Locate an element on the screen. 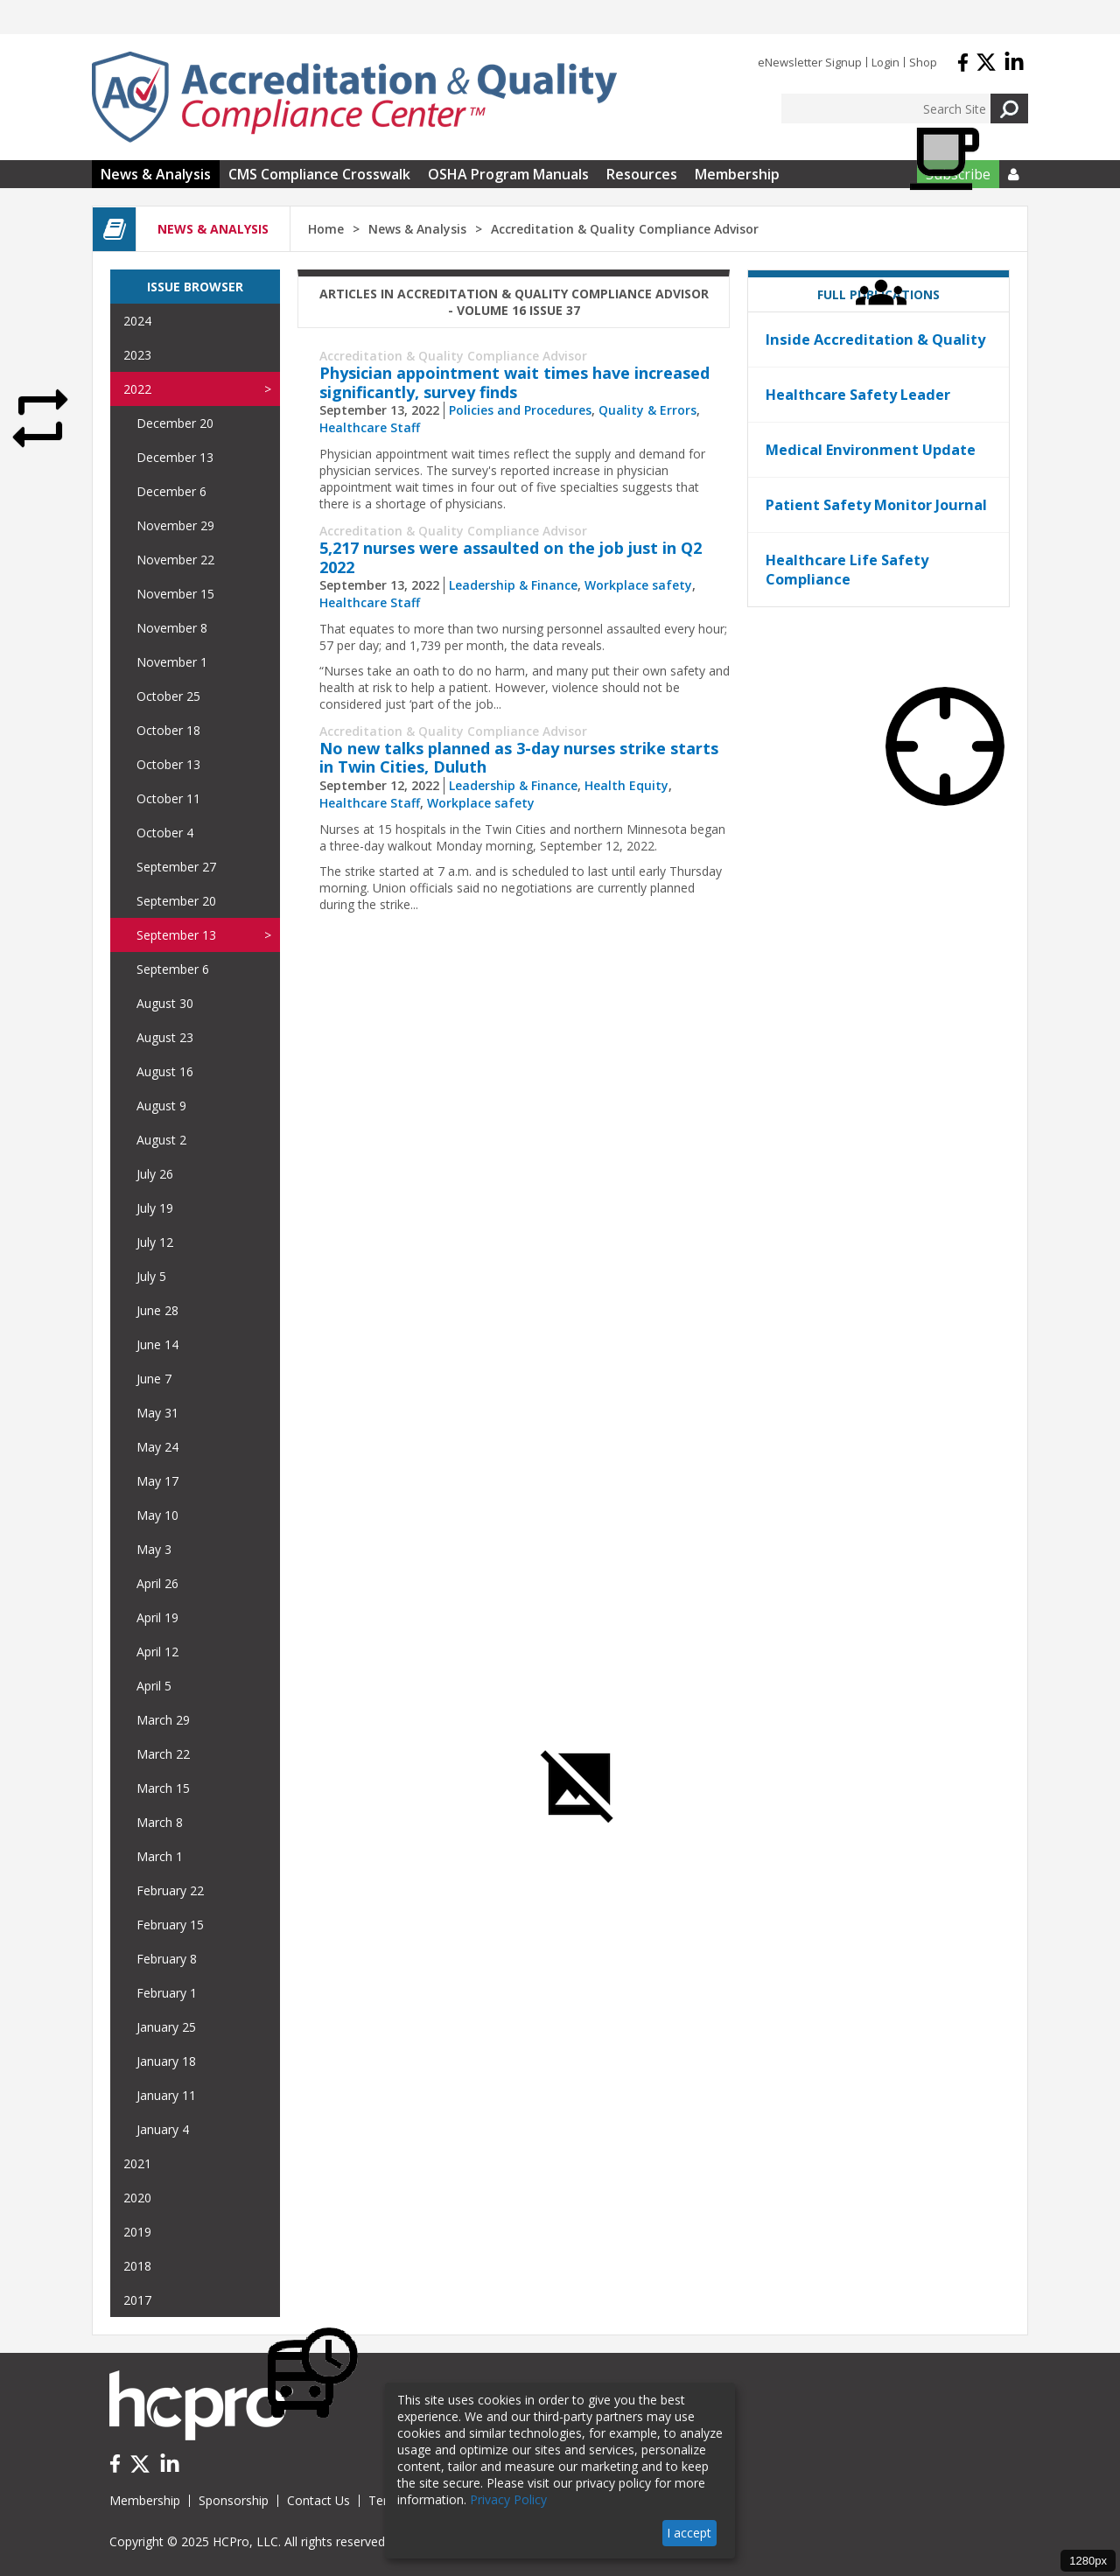  center map on current location is located at coordinates (945, 746).